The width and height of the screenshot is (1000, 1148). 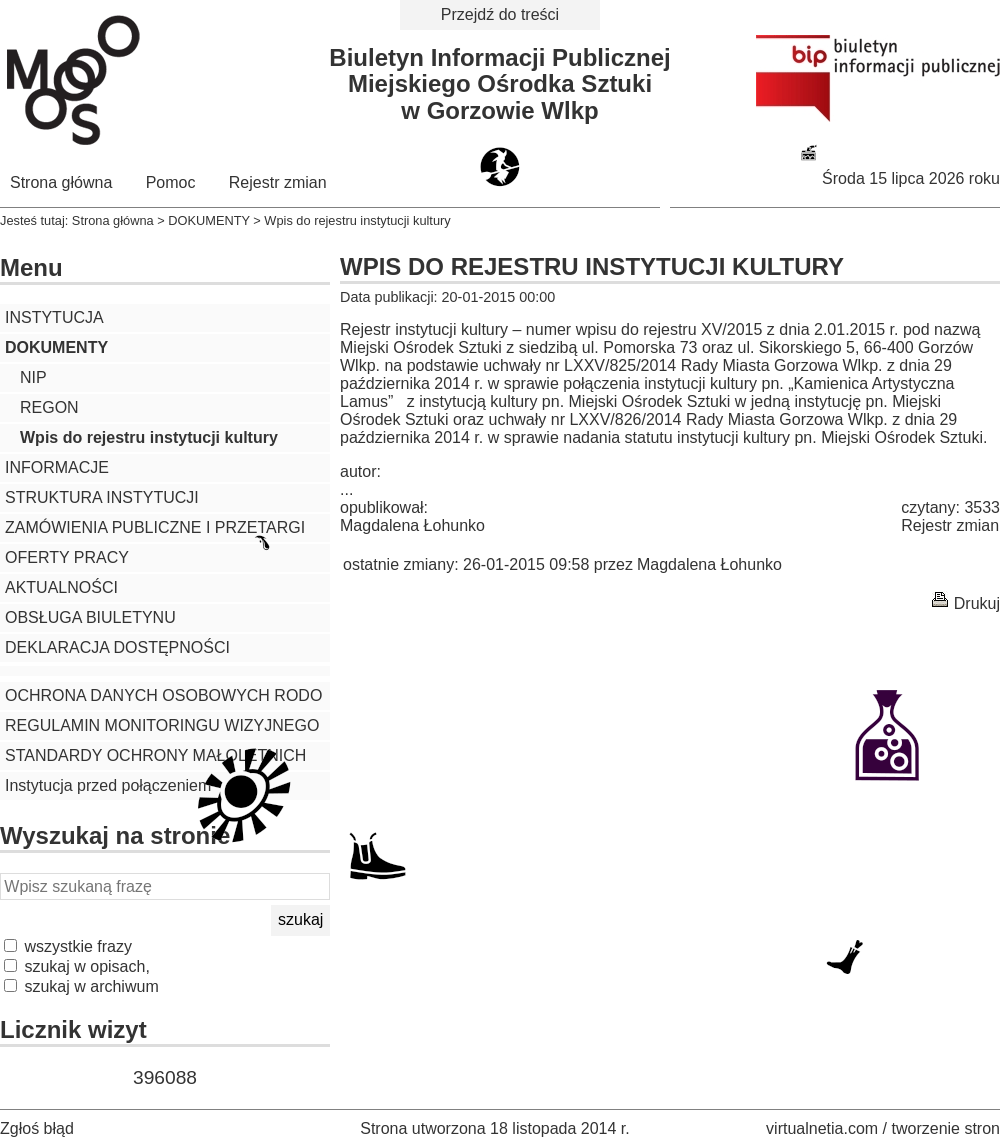 What do you see at coordinates (890, 735) in the screenshot?
I see `access alchemy or potion crafting` at bounding box center [890, 735].